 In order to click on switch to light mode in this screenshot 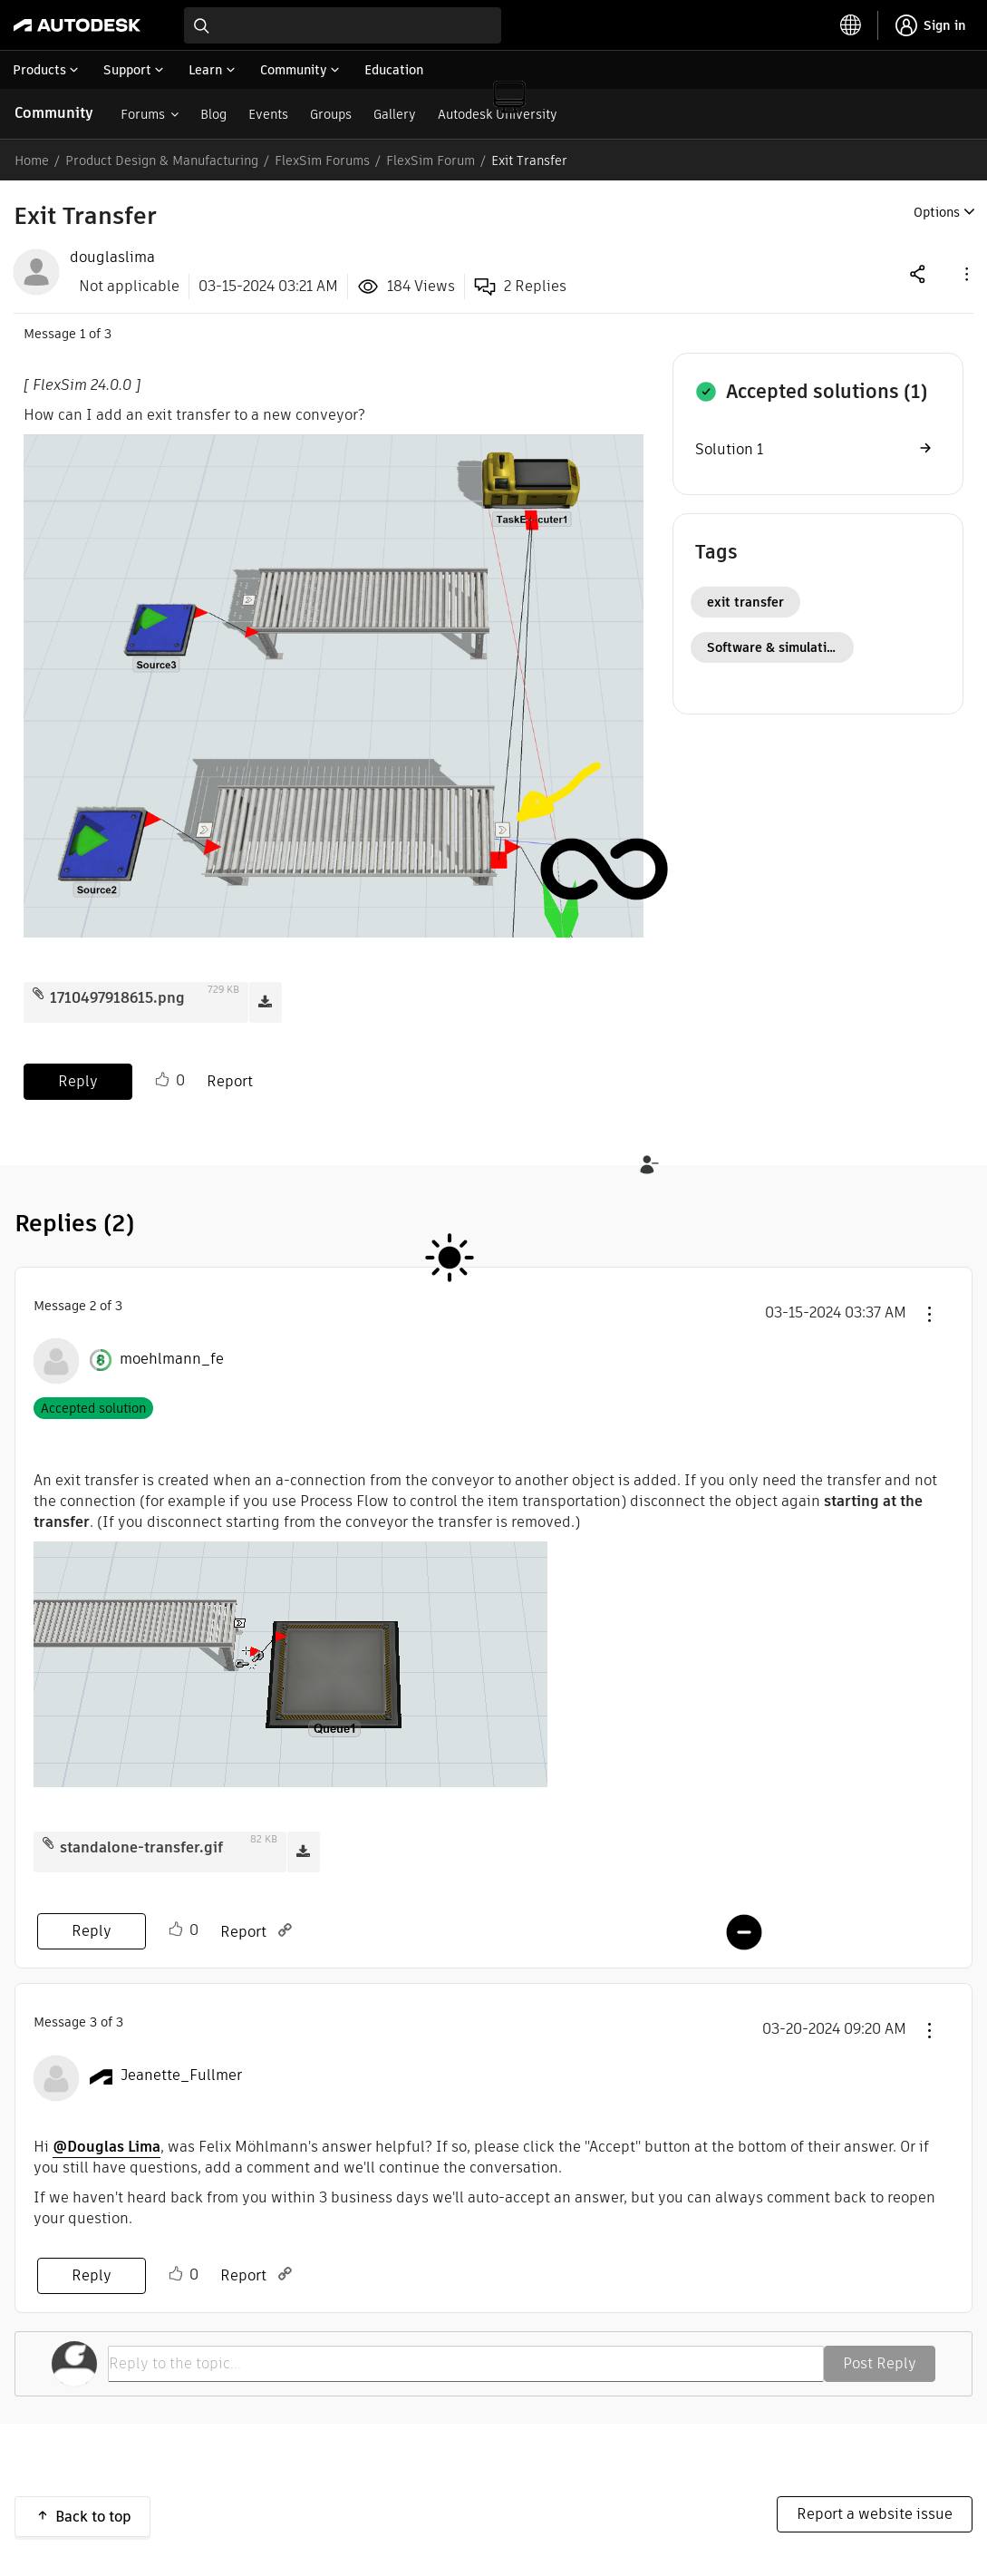, I will do `click(450, 1258)`.